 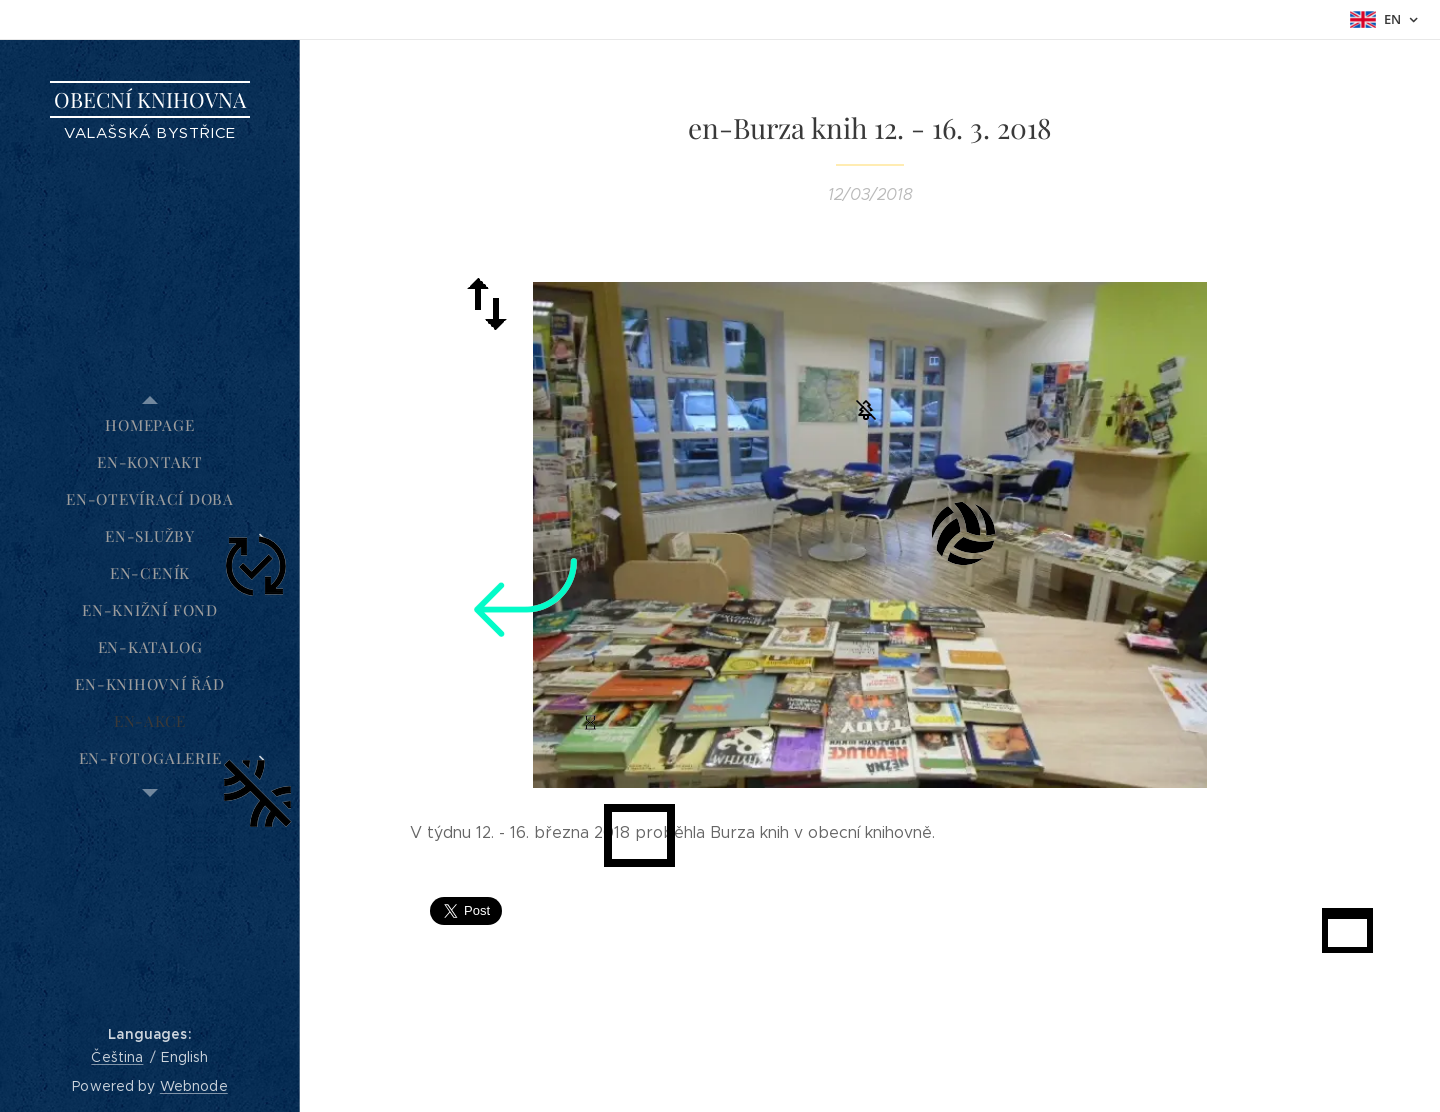 What do you see at coordinates (590, 722) in the screenshot?
I see `indicates a process is in progress or loading` at bounding box center [590, 722].